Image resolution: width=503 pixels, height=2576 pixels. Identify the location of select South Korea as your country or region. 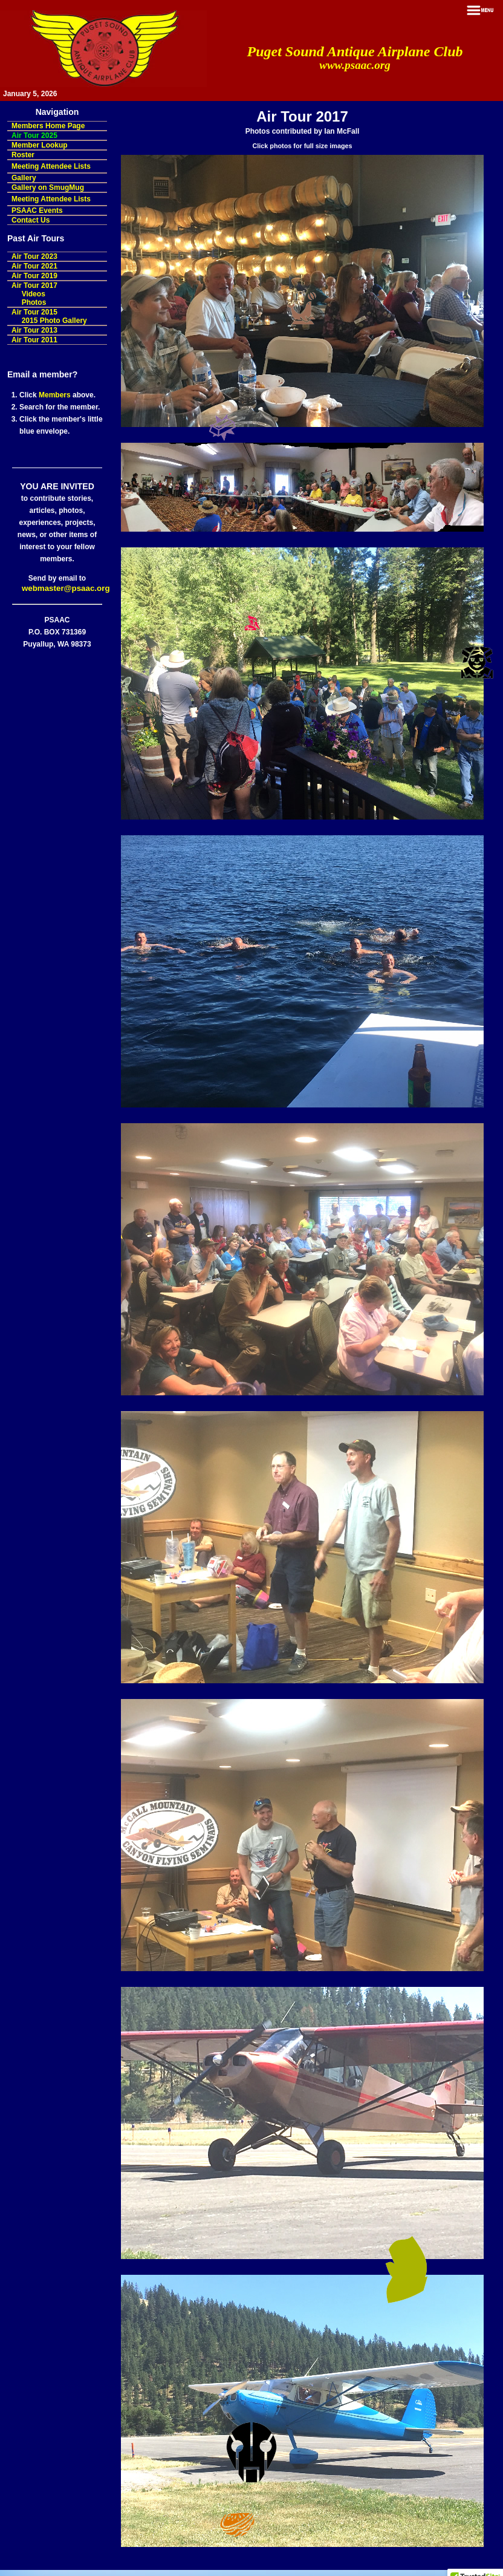
(406, 2271).